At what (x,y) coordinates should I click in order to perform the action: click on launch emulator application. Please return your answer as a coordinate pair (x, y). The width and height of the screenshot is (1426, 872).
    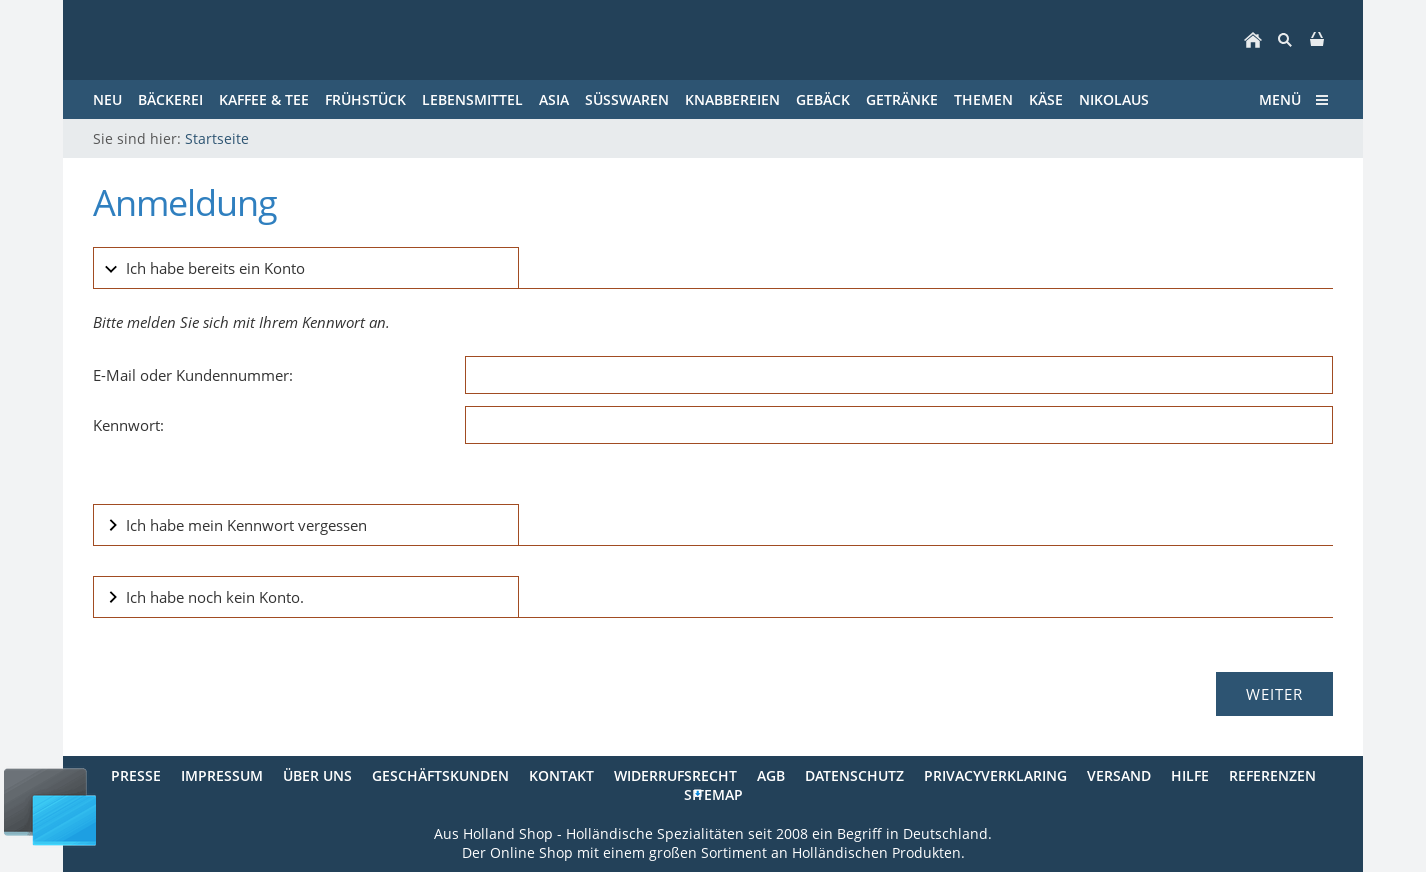
    Looking at the image, I should click on (50, 807).